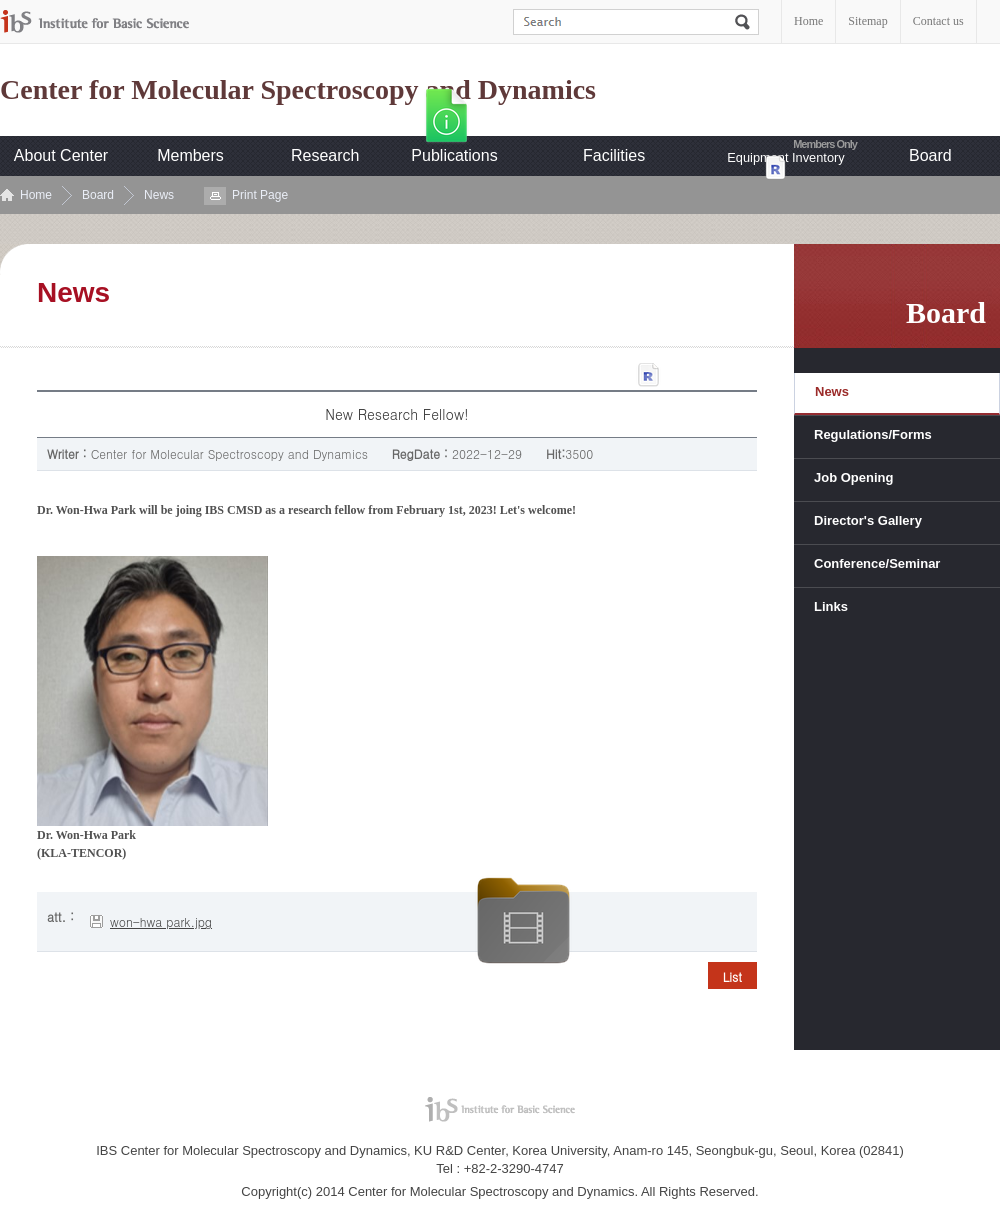 The image size is (1000, 1231). I want to click on a compiled html help file (.chm), so click(446, 116).